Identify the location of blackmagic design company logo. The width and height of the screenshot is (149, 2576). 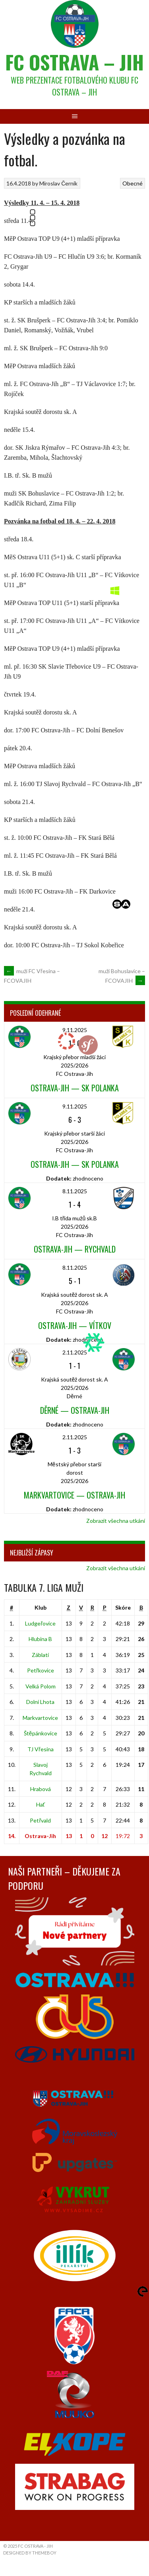
(33, 218).